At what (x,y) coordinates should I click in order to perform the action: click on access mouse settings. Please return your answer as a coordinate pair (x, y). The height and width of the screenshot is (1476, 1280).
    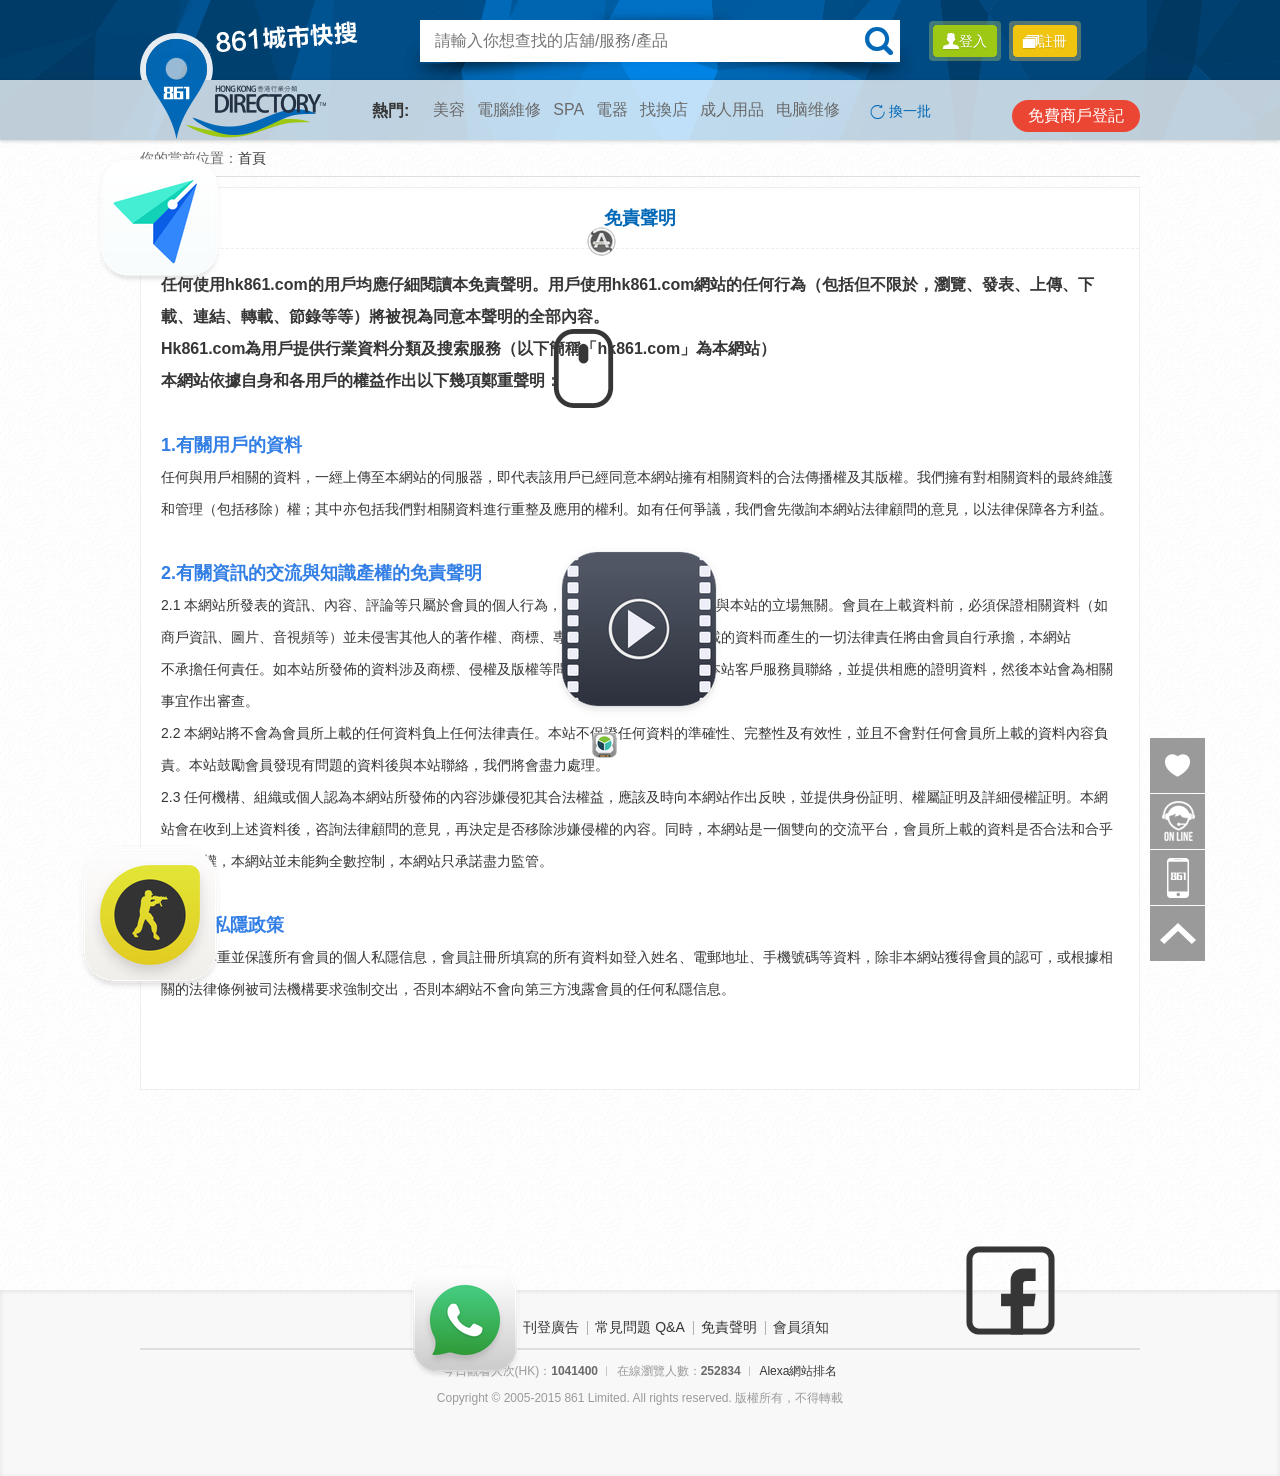
    Looking at the image, I should click on (583, 368).